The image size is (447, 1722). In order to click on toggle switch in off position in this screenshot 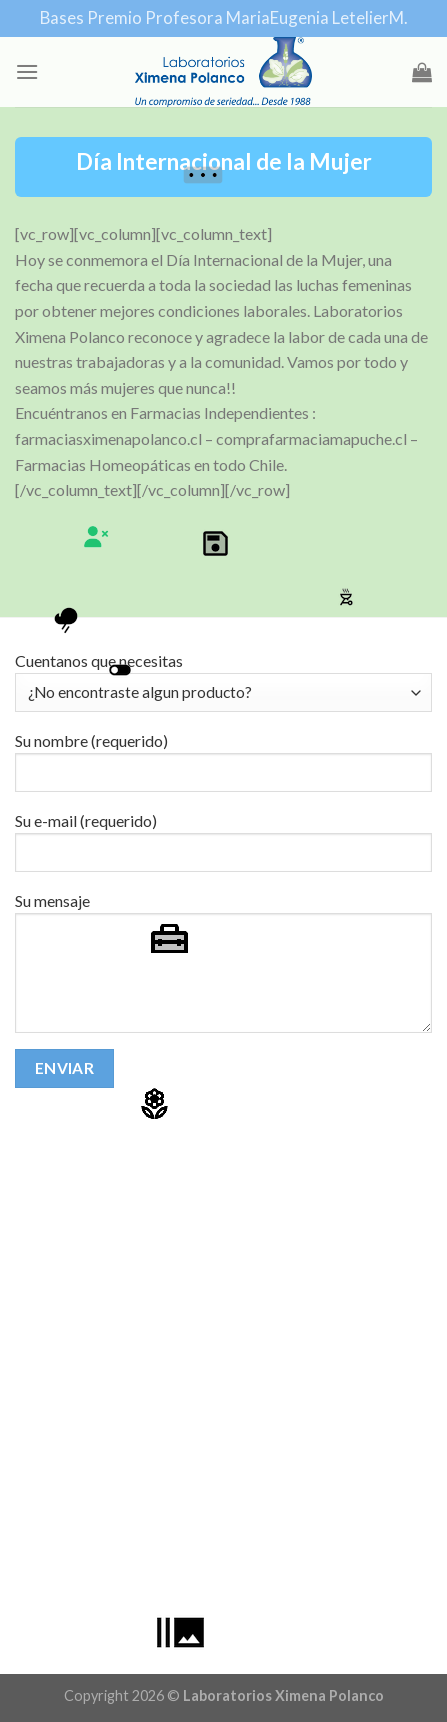, I will do `click(120, 670)`.